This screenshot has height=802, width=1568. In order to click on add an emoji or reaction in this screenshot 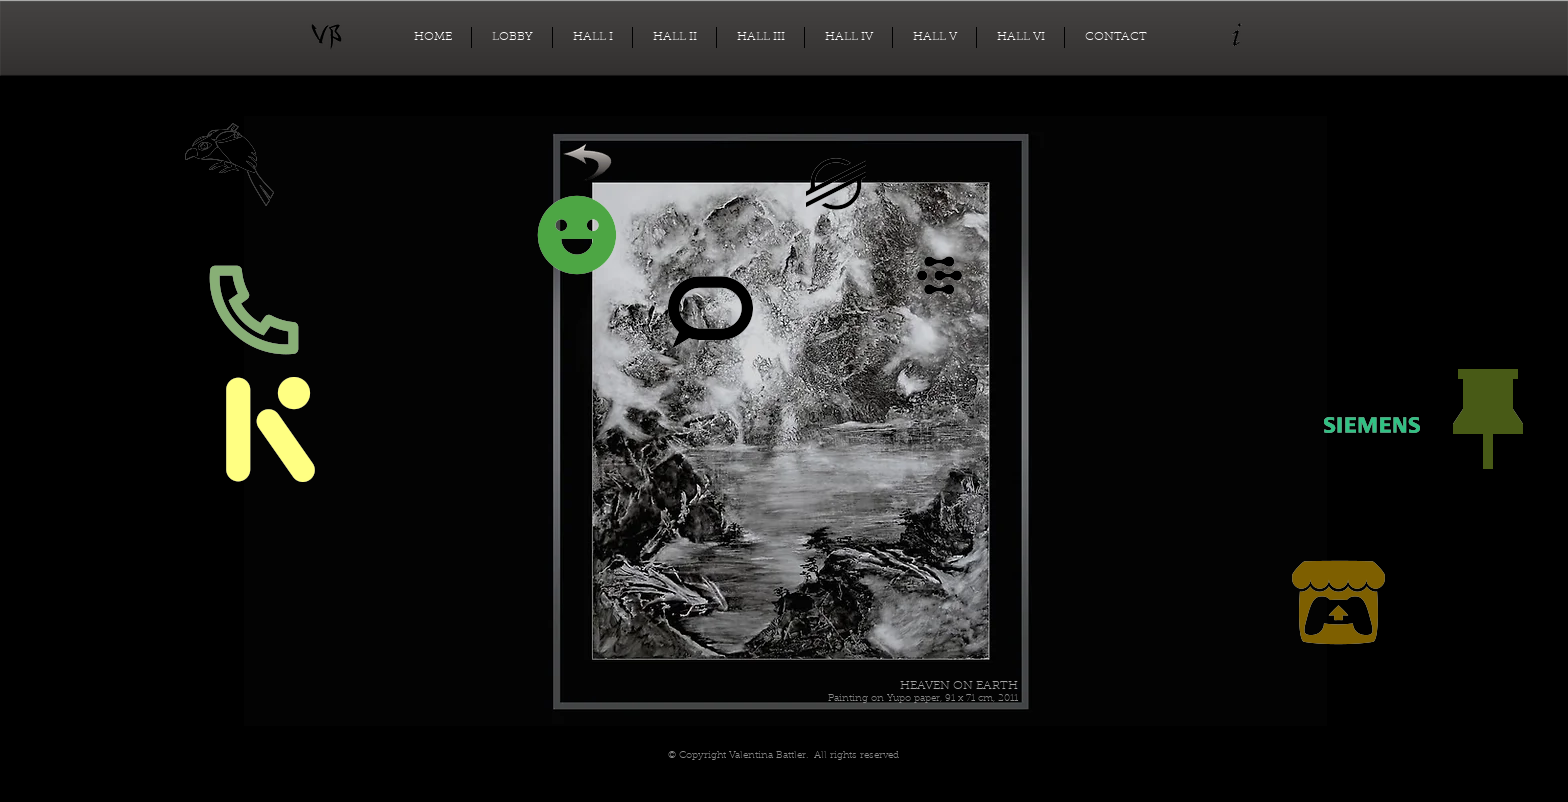, I will do `click(577, 235)`.